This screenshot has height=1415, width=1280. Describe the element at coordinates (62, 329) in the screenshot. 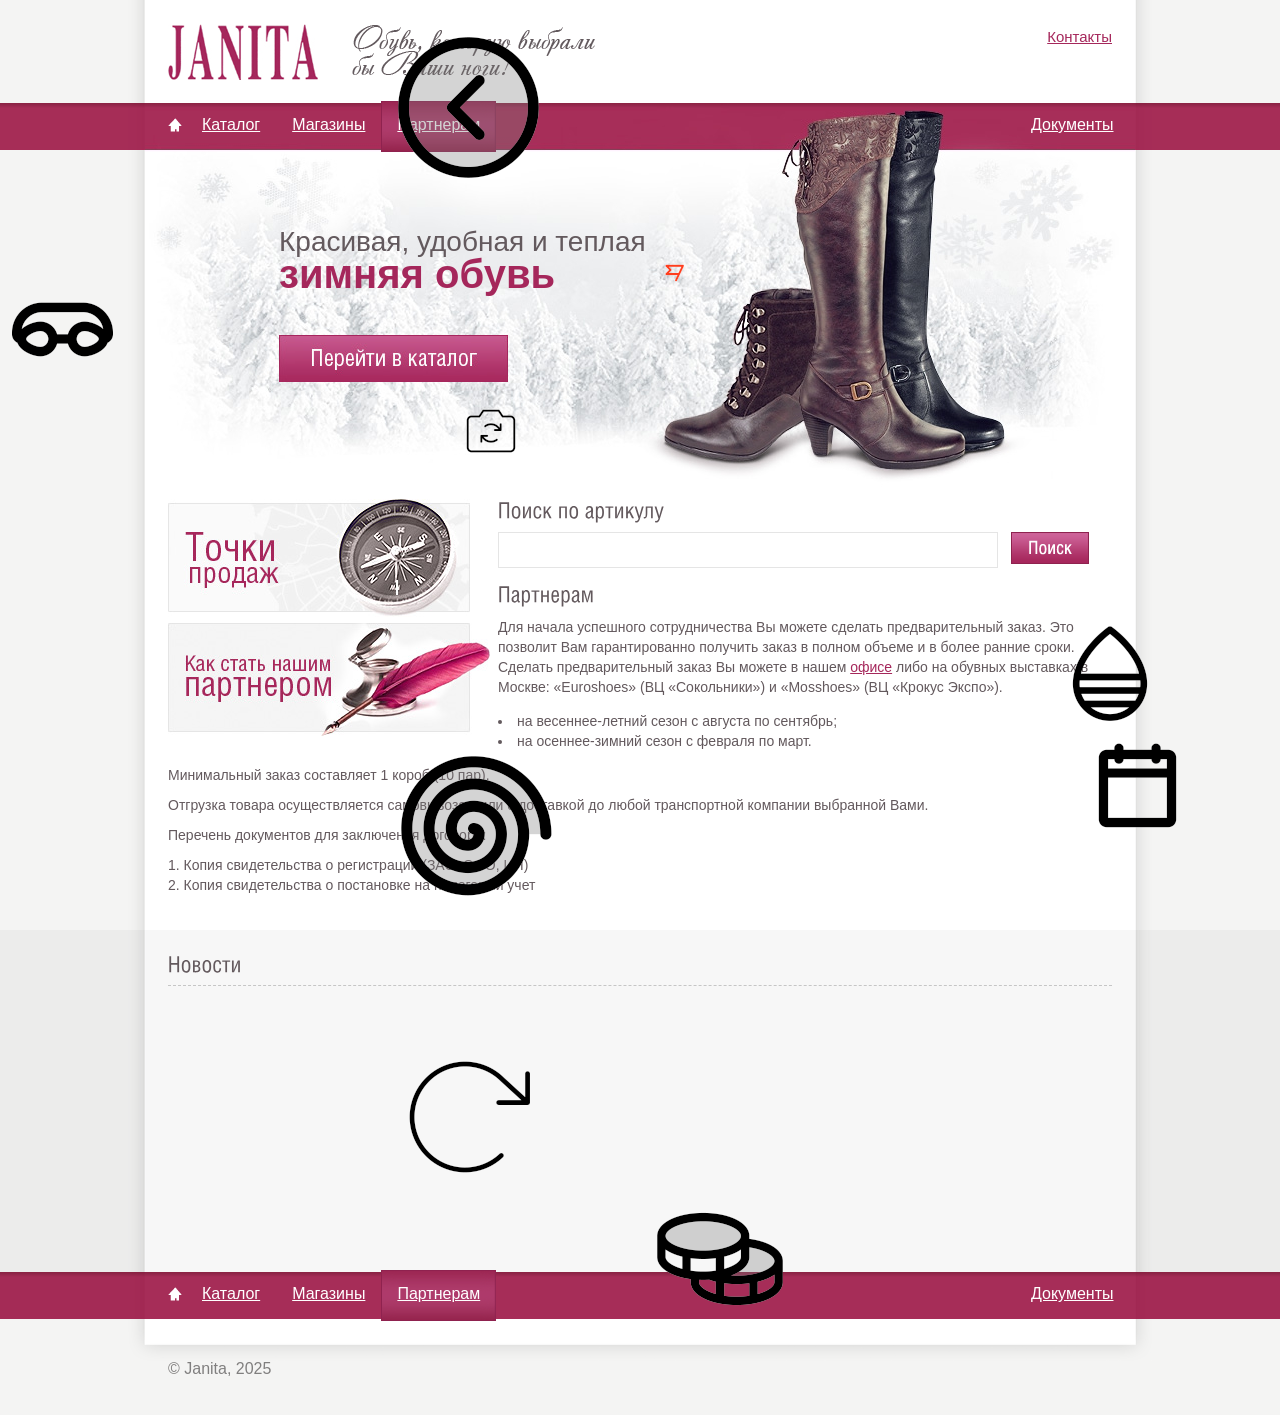

I see `access swimming or diving activity settings` at that location.